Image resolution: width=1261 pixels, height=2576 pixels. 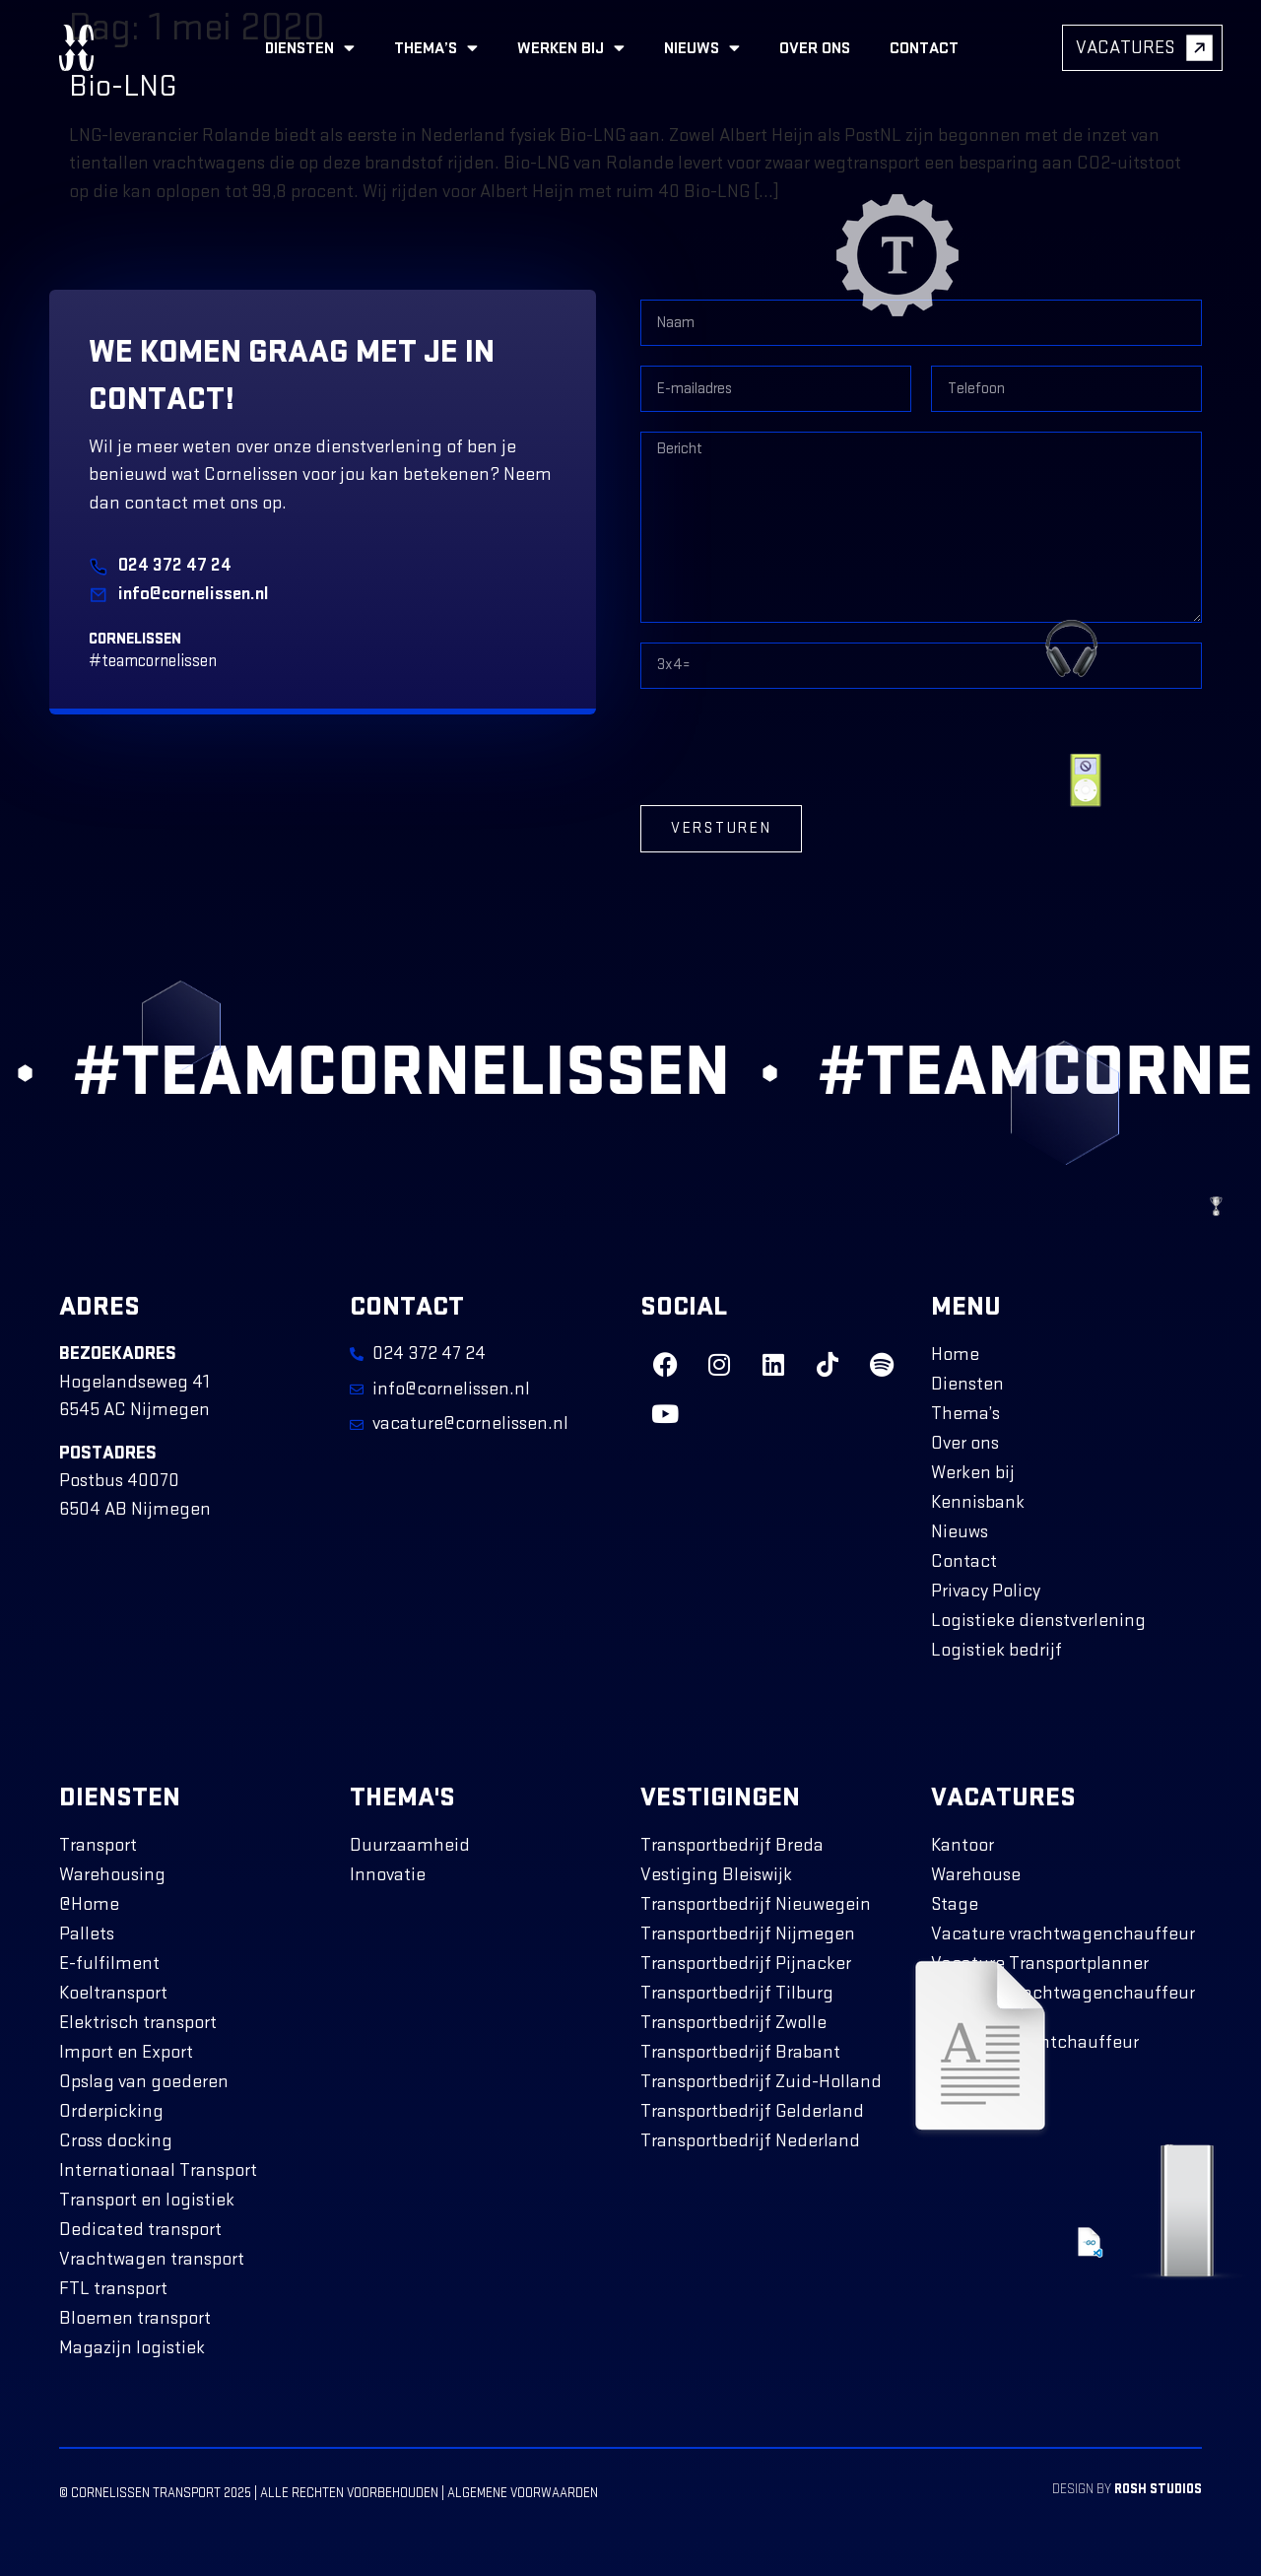 I want to click on iPod nano device connected, so click(x=1187, y=2213).